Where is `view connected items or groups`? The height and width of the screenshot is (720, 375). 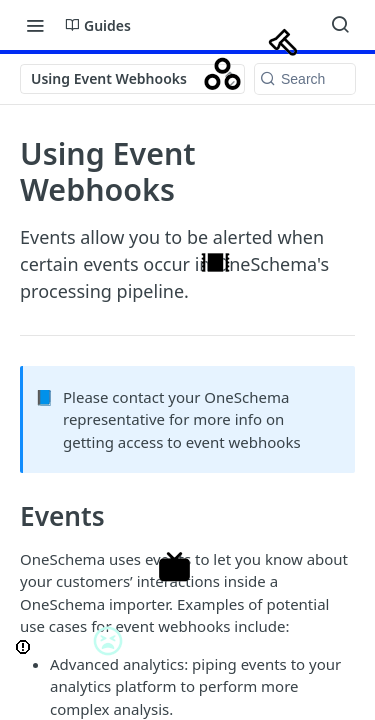 view connected items or groups is located at coordinates (222, 74).